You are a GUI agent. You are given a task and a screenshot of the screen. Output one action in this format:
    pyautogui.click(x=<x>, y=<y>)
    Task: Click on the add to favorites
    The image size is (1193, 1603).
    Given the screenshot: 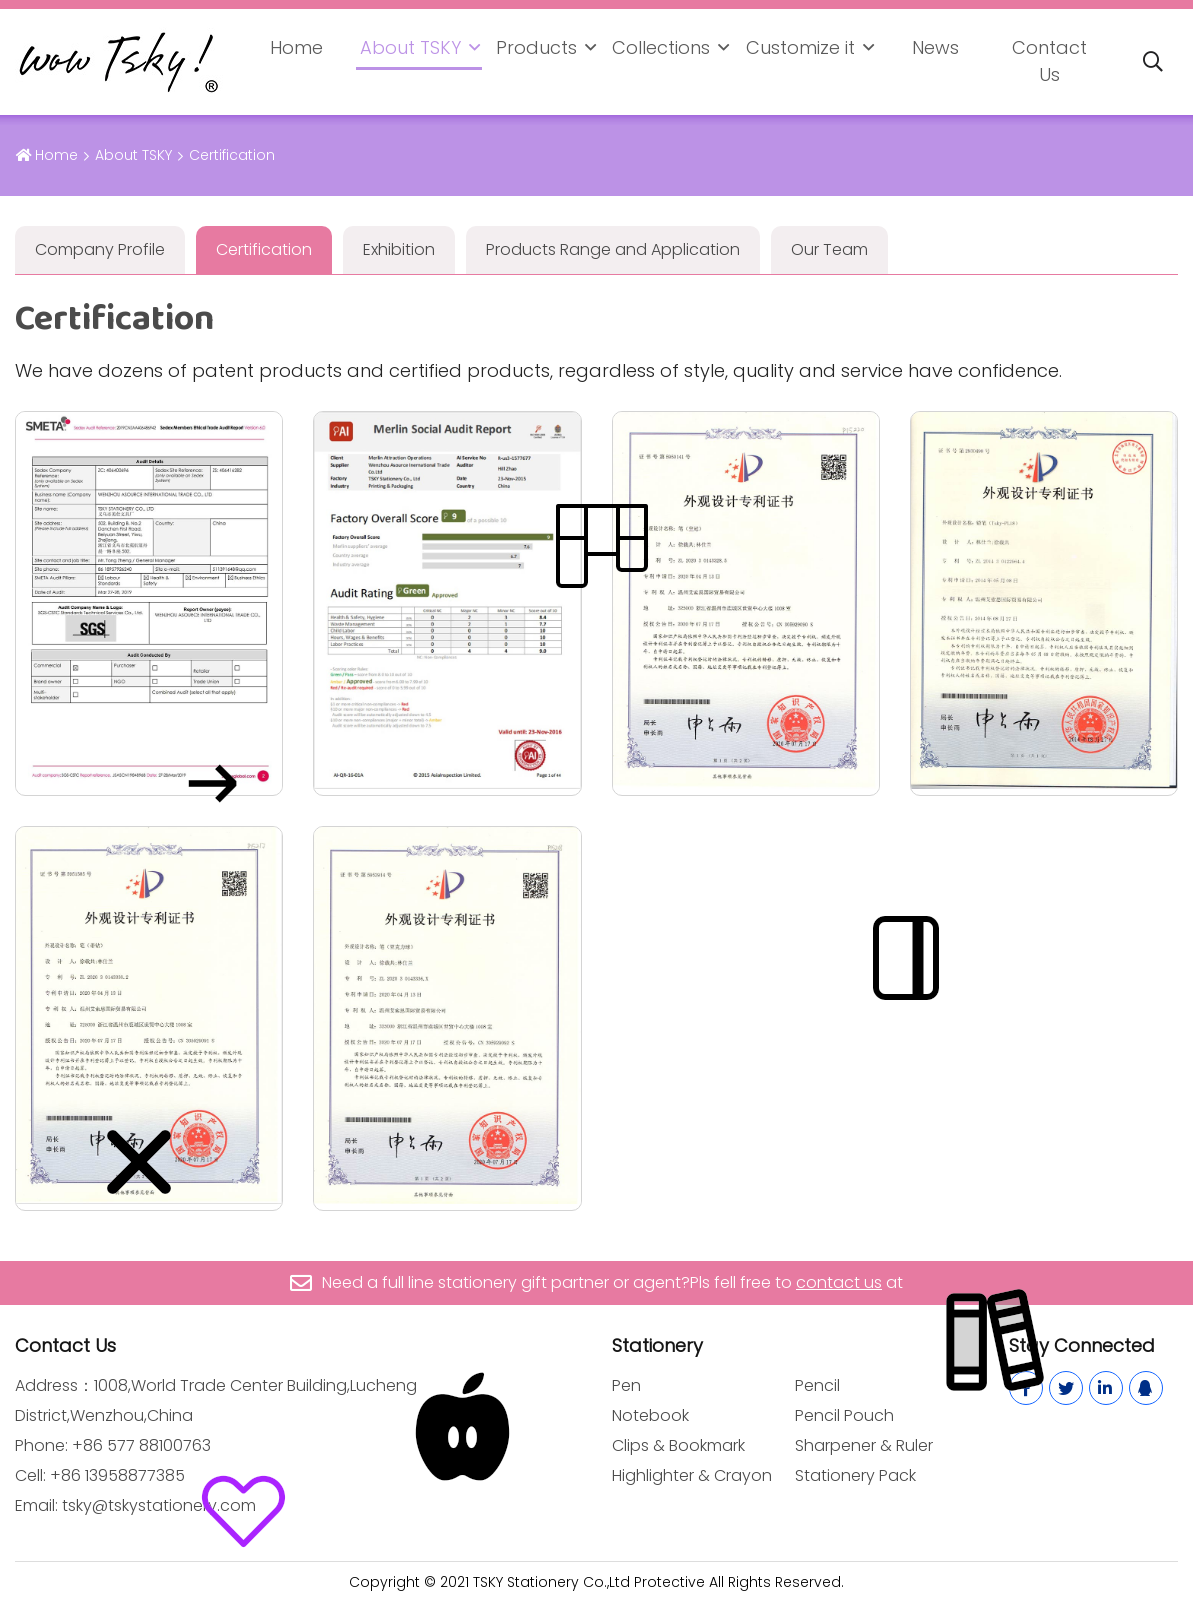 What is the action you would take?
    pyautogui.click(x=243, y=1508)
    